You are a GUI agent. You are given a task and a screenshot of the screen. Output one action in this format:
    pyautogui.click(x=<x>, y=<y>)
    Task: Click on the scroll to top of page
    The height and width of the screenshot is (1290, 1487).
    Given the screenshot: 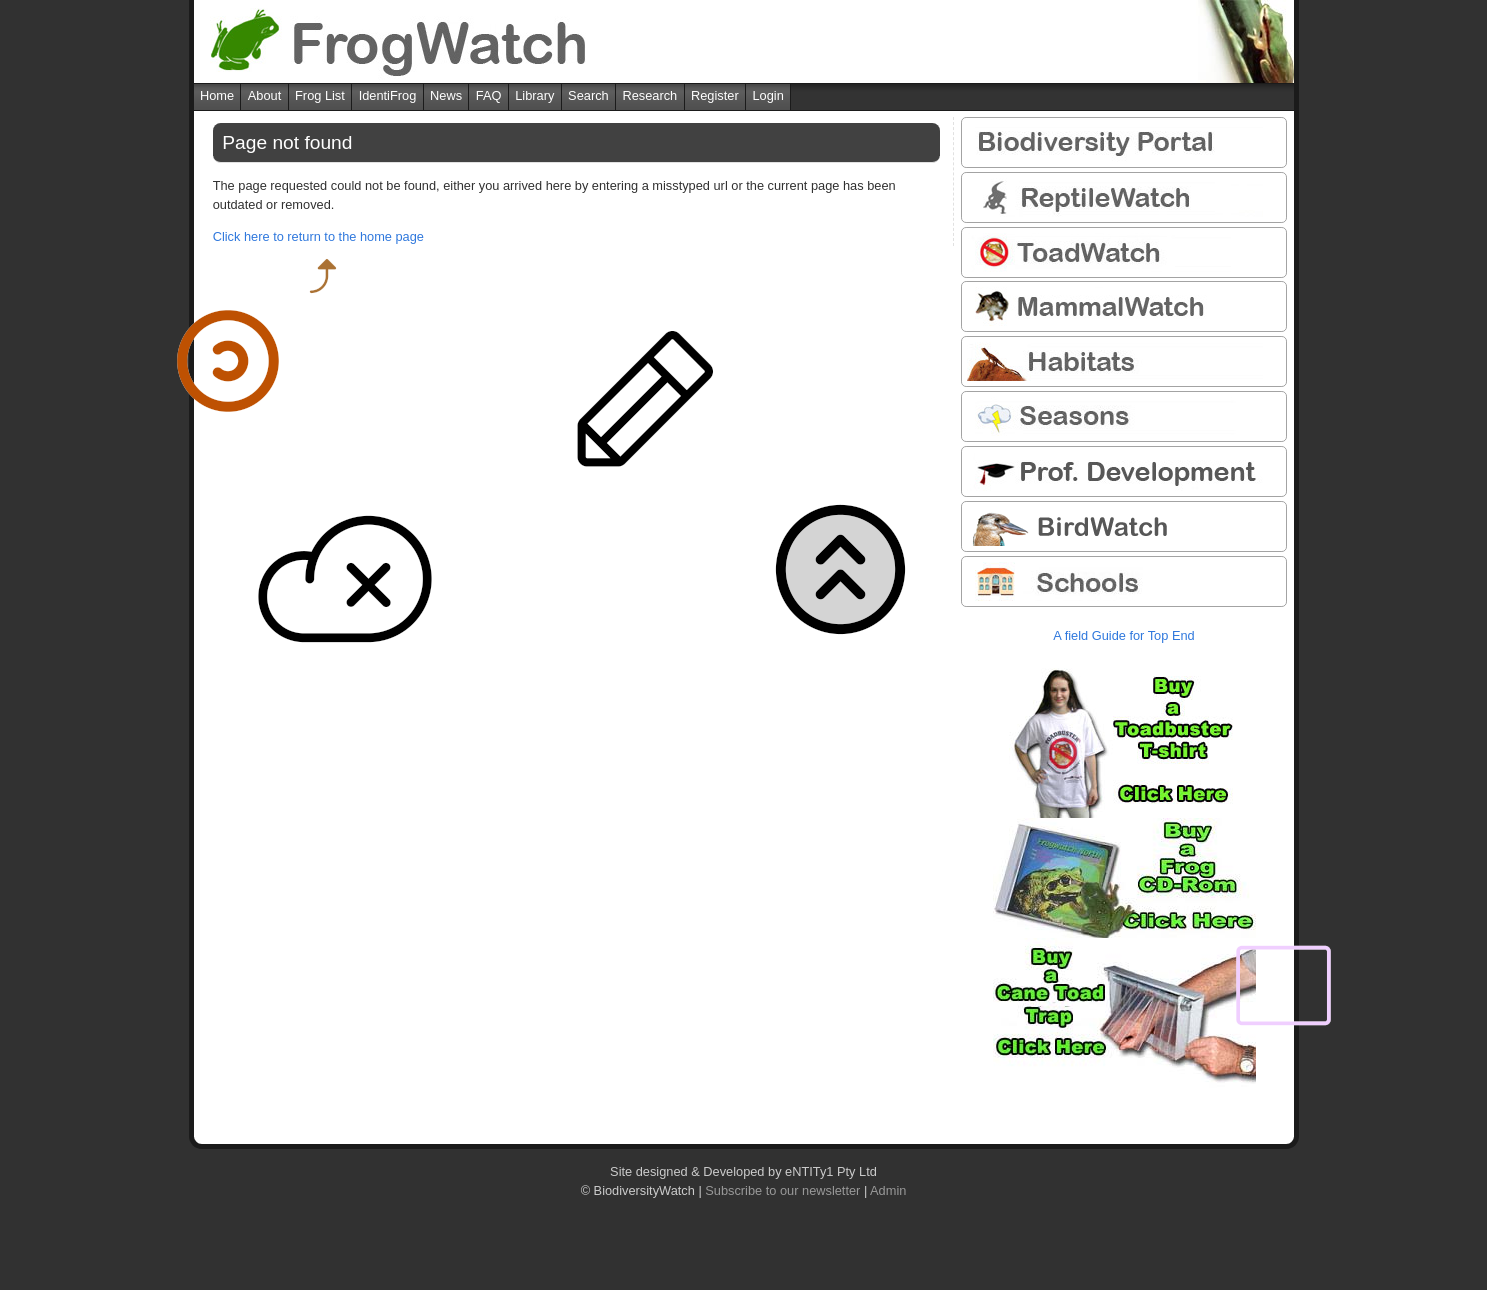 What is the action you would take?
    pyautogui.click(x=840, y=569)
    